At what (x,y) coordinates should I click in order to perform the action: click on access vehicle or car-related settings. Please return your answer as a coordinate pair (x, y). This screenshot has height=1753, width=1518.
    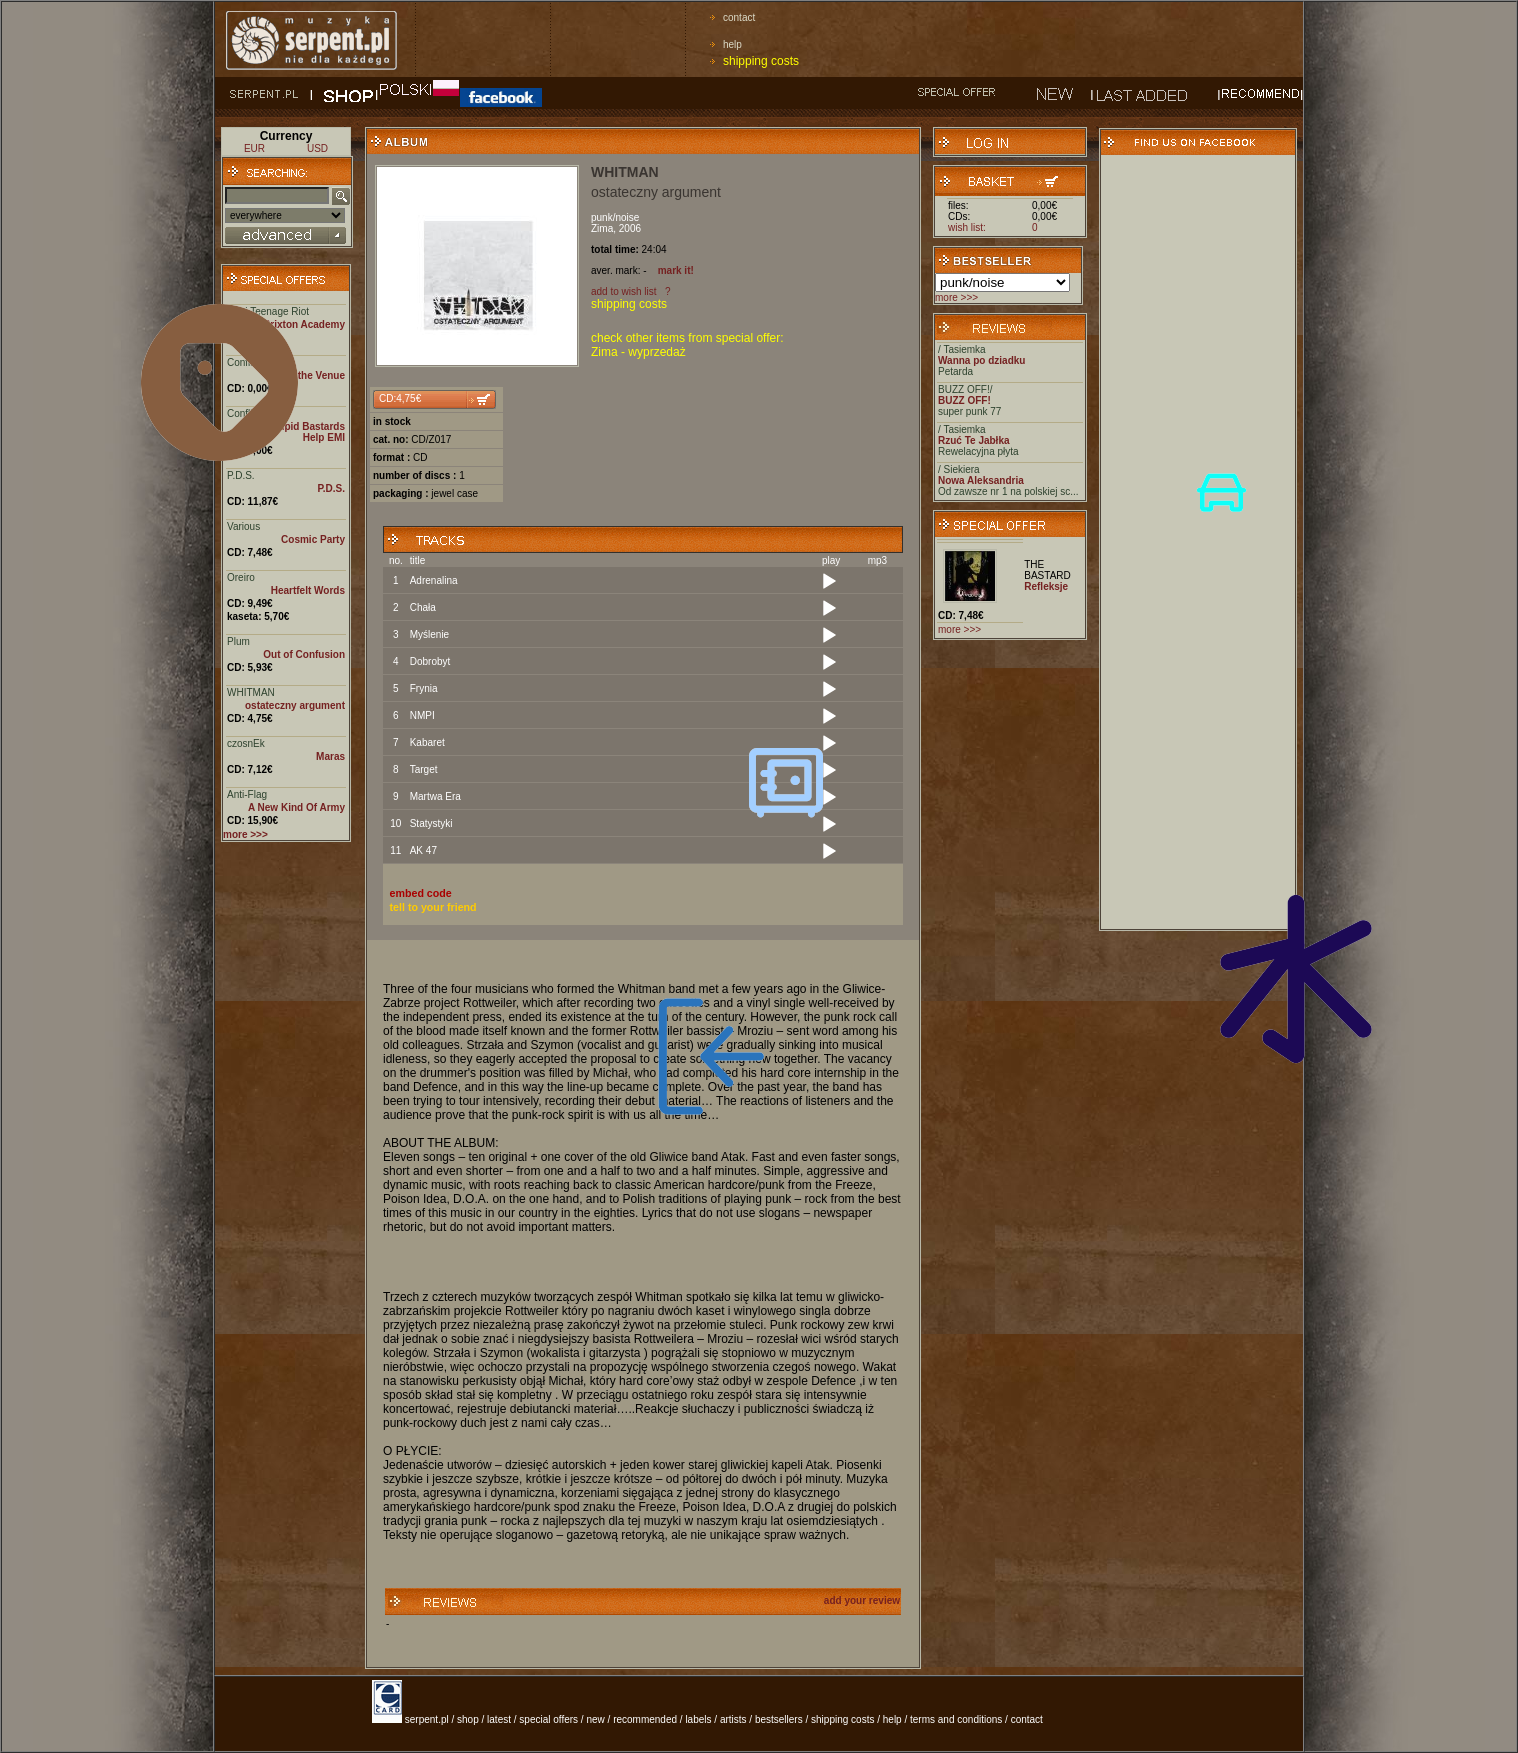
    Looking at the image, I should click on (1221, 493).